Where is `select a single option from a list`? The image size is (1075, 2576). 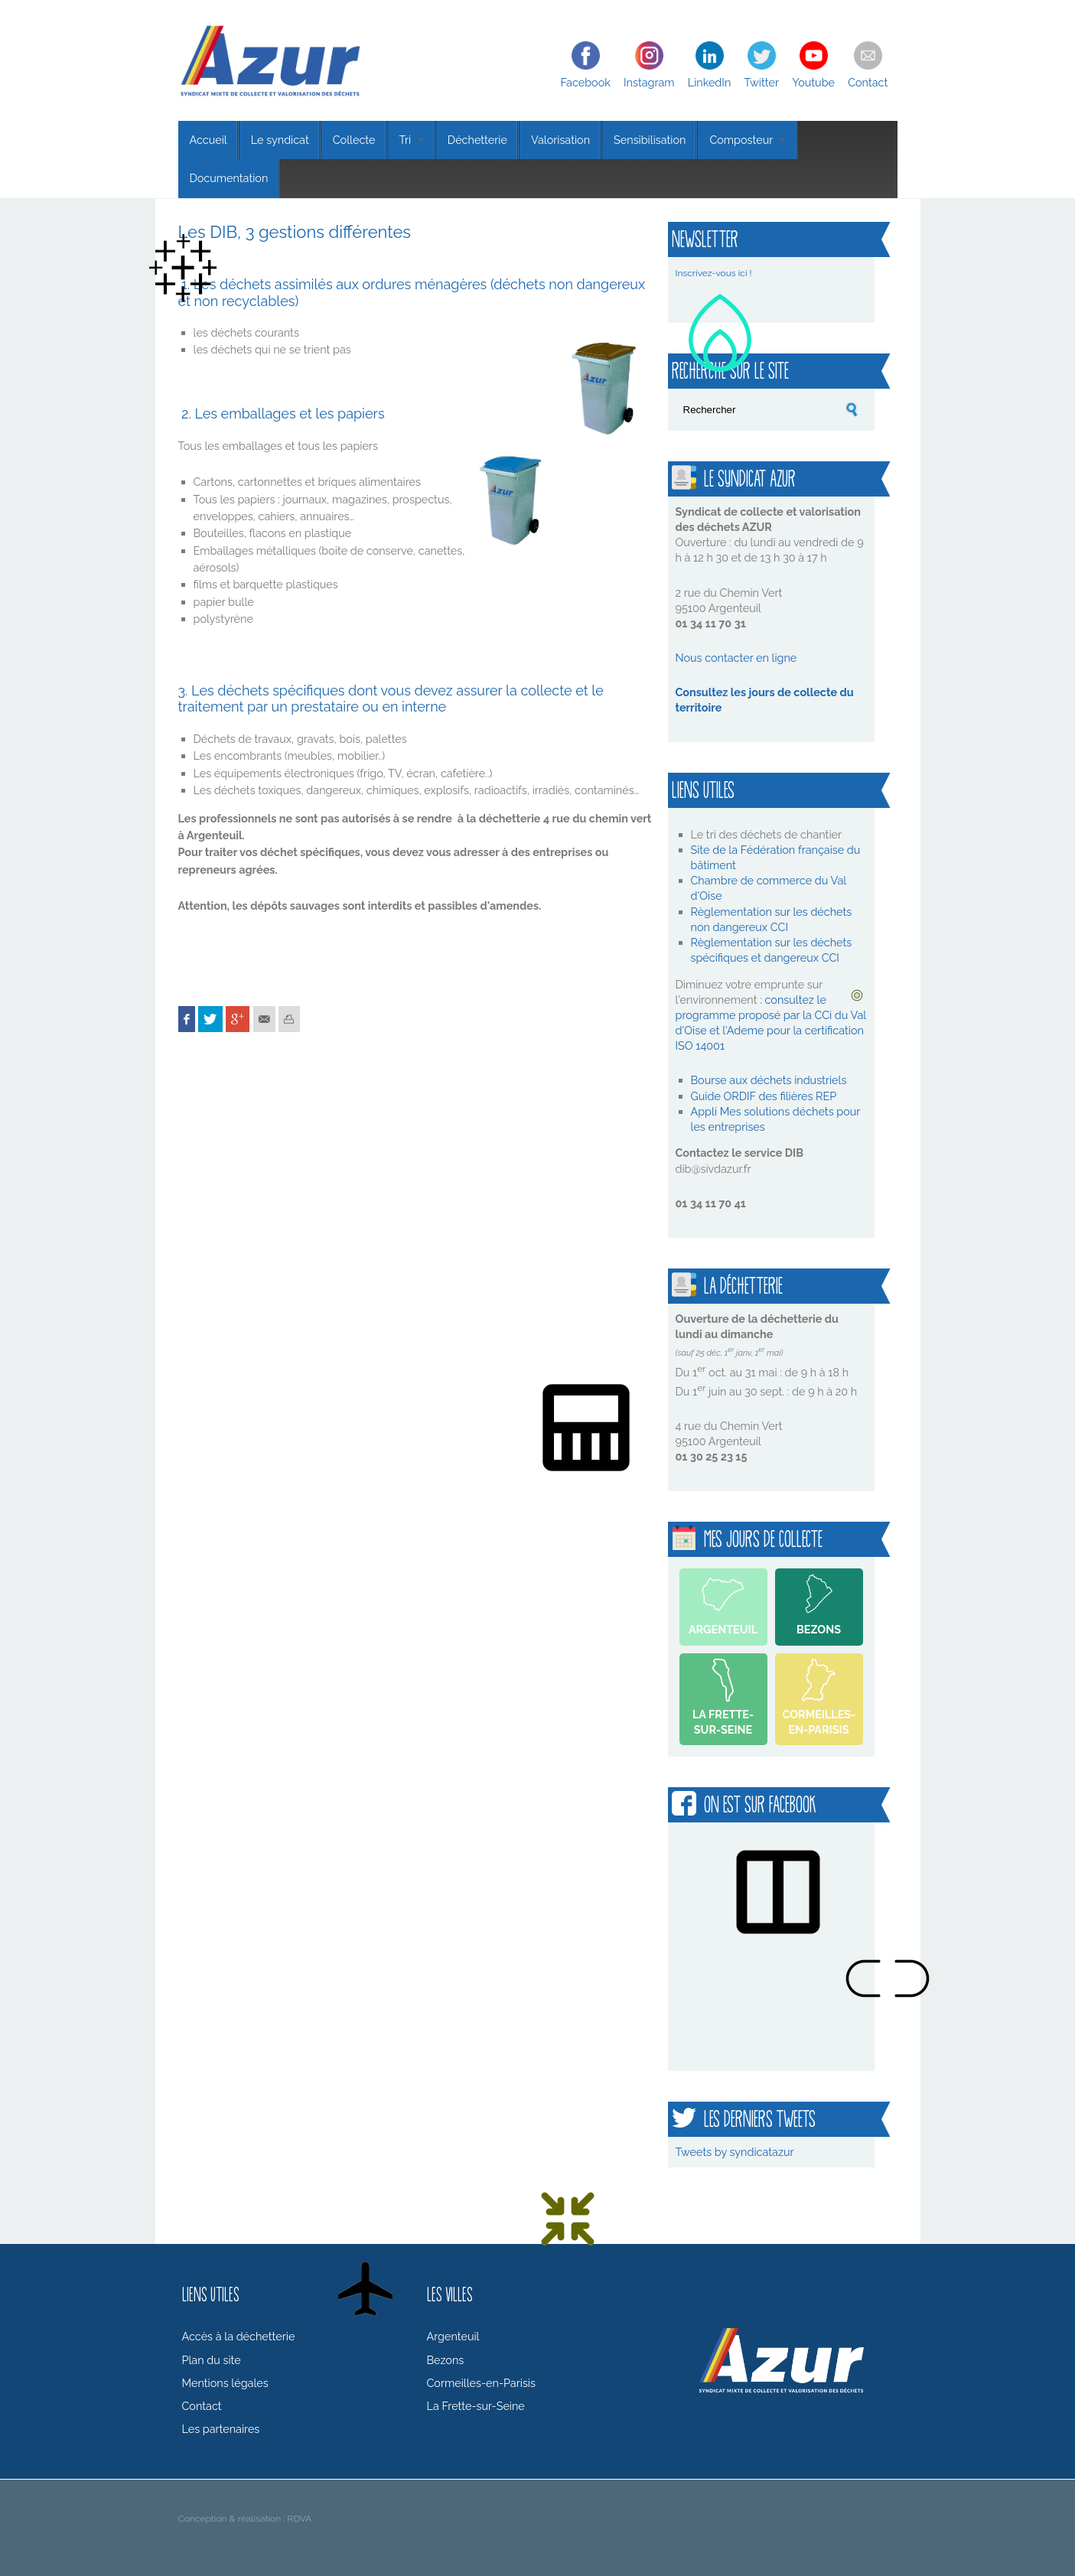 select a single option from a list is located at coordinates (857, 995).